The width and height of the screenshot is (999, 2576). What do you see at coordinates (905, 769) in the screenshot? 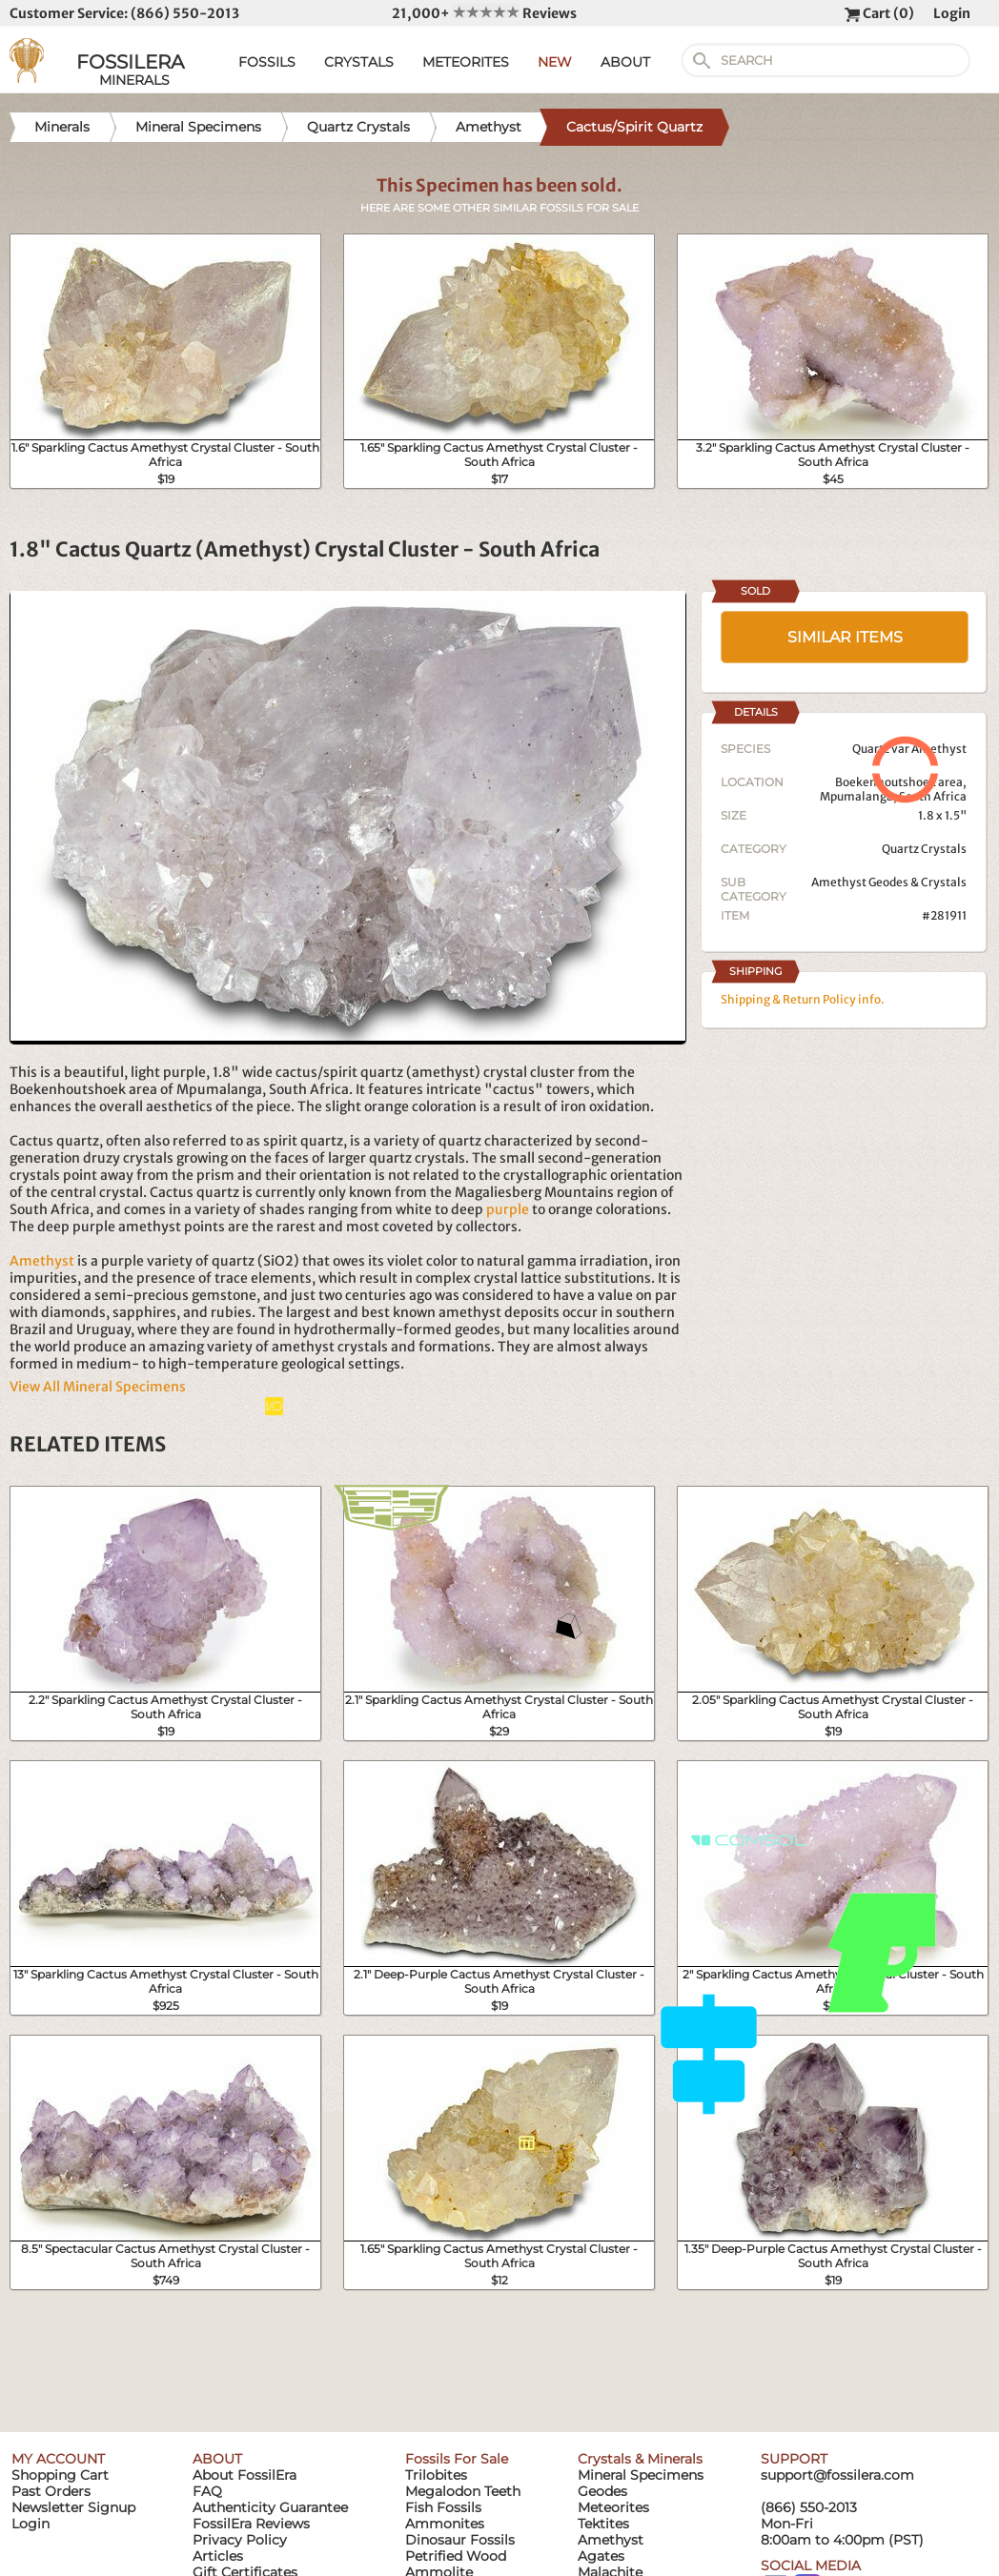
I see `indicates content is loading` at bounding box center [905, 769].